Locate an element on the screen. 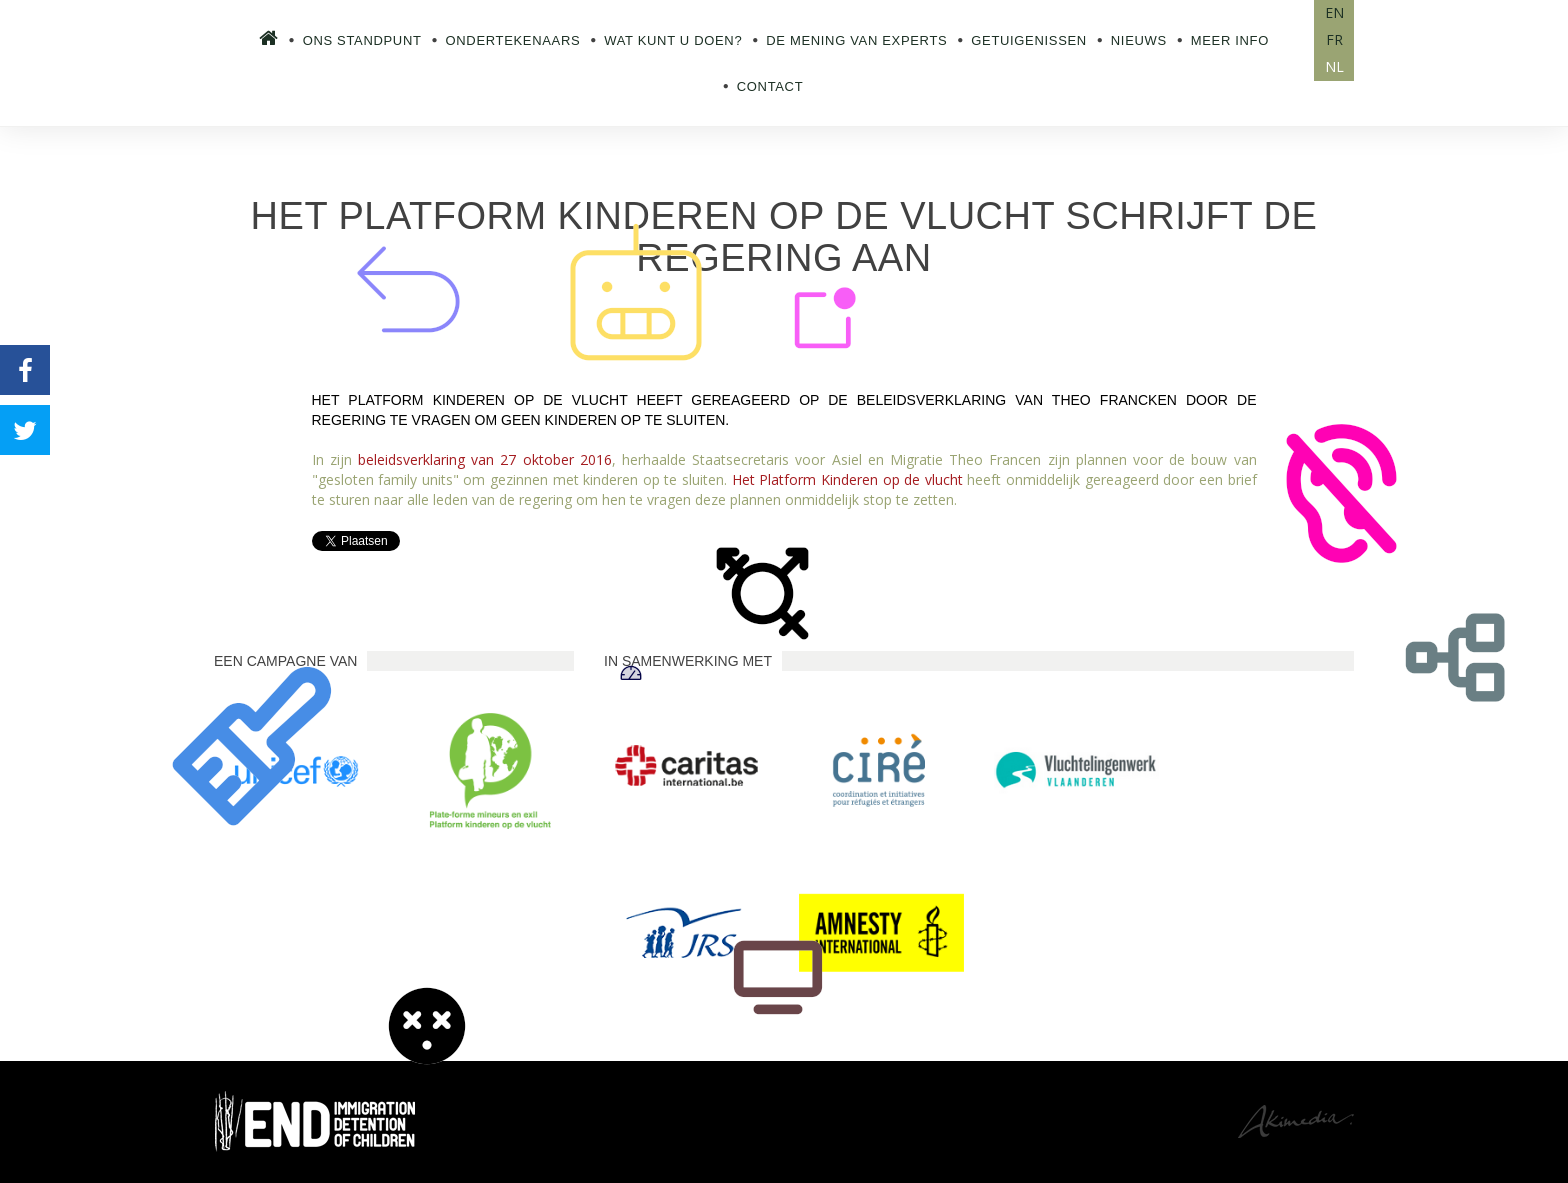  indicates an error or failed action is located at coordinates (427, 1026).